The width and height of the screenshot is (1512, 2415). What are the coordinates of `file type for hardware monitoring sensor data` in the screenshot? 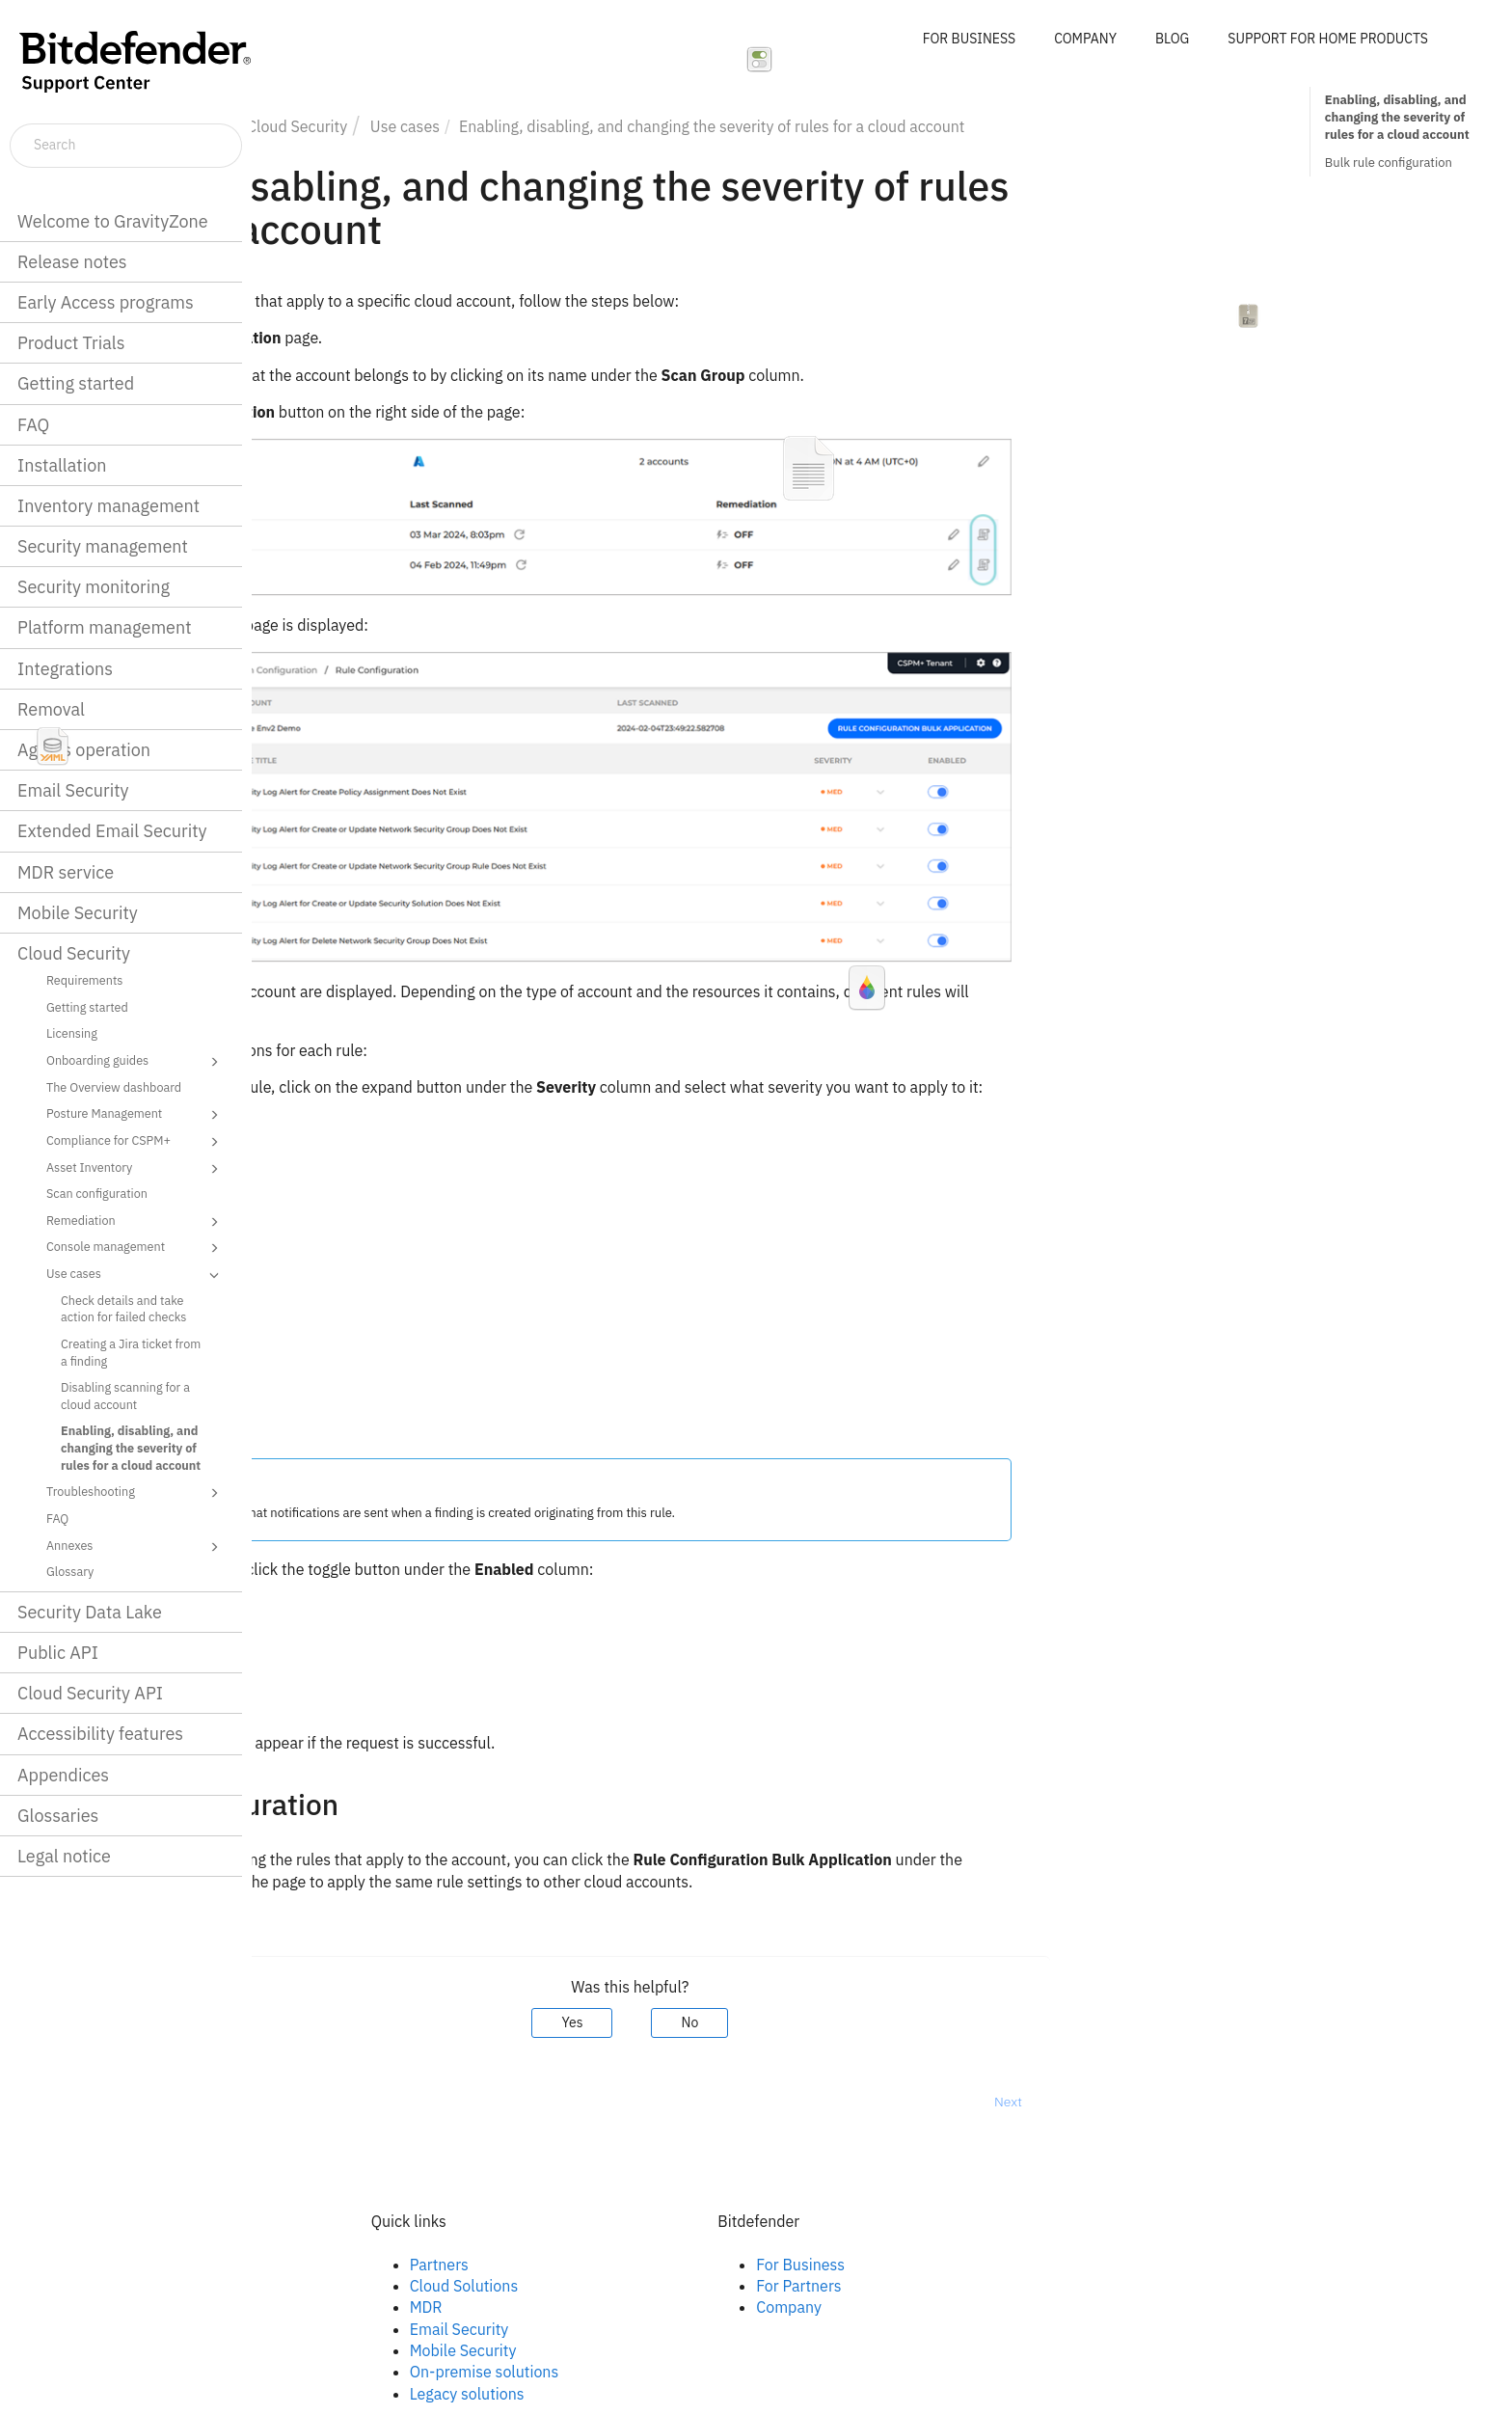 It's located at (867, 988).